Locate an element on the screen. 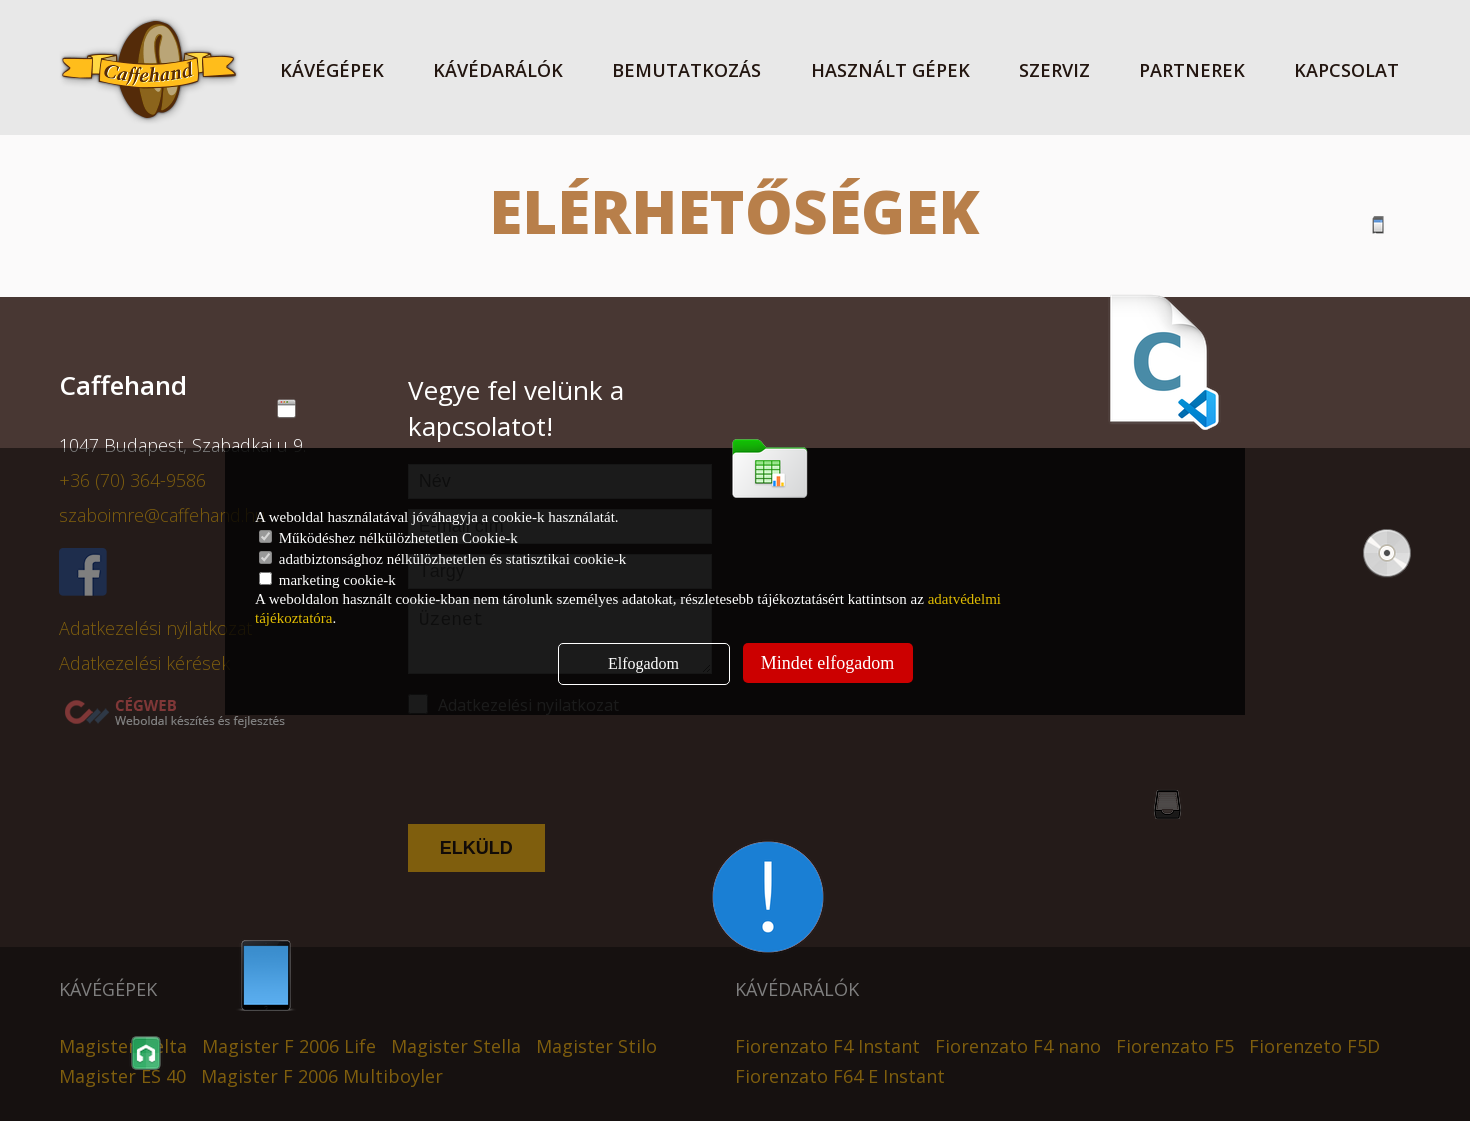 This screenshot has height=1121, width=1470. mark an email as important is located at coordinates (768, 897).